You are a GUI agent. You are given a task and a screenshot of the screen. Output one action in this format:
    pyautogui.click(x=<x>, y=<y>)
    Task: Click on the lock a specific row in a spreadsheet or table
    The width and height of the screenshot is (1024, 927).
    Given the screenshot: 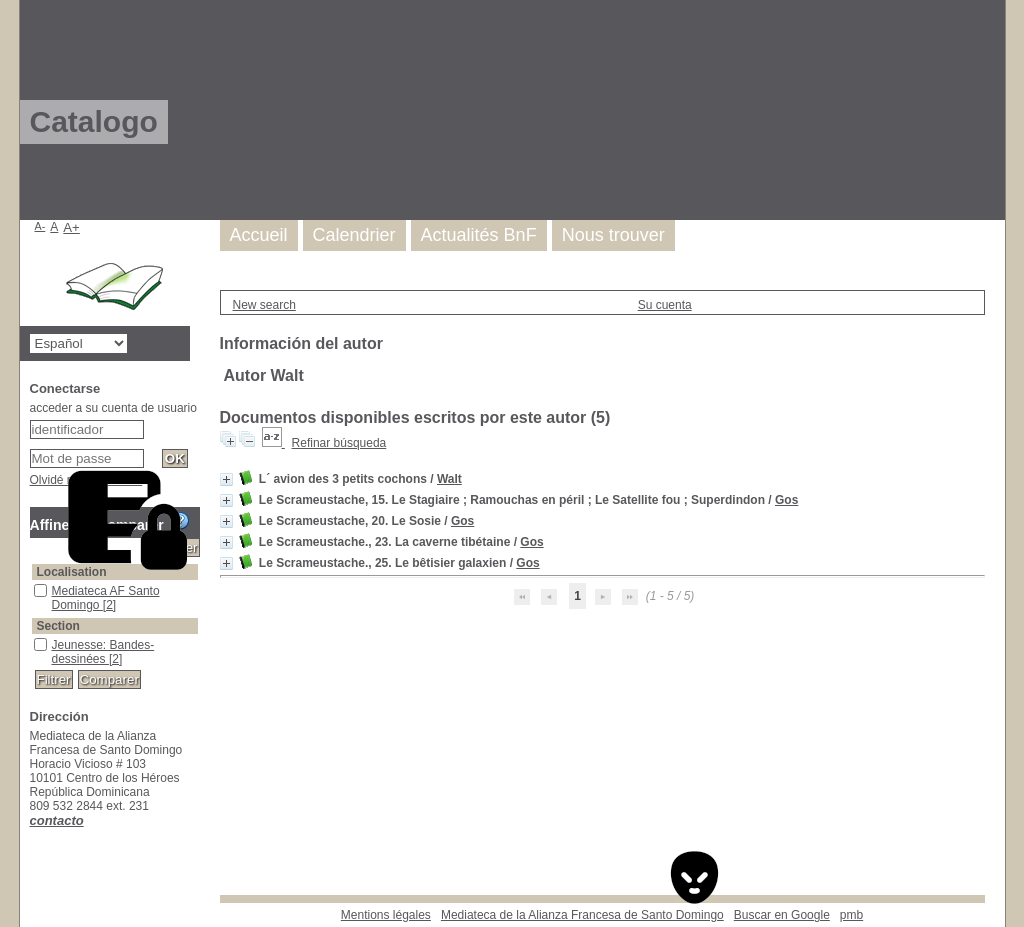 What is the action you would take?
    pyautogui.click(x=121, y=517)
    